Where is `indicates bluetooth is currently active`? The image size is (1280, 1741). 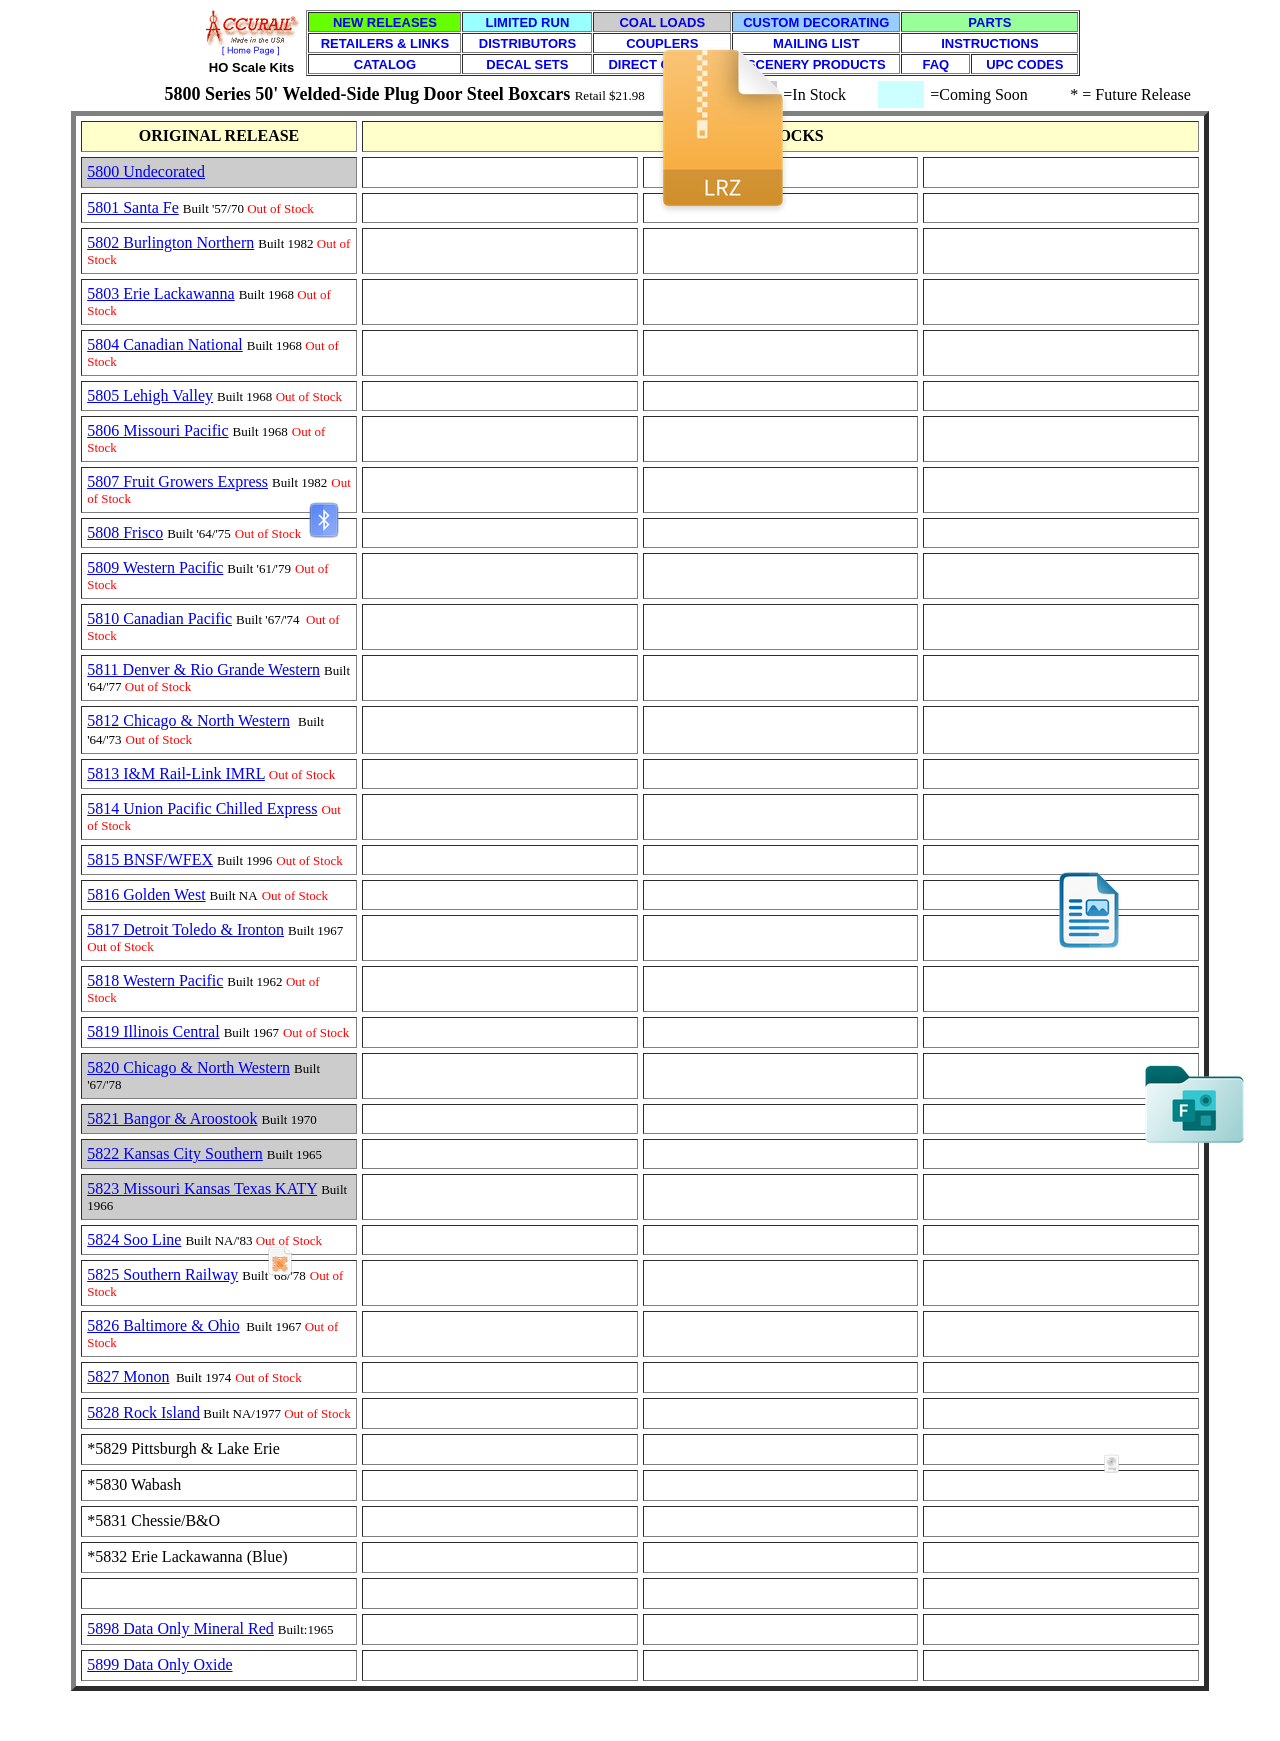
indicates bluetooth is currently active is located at coordinates (324, 520).